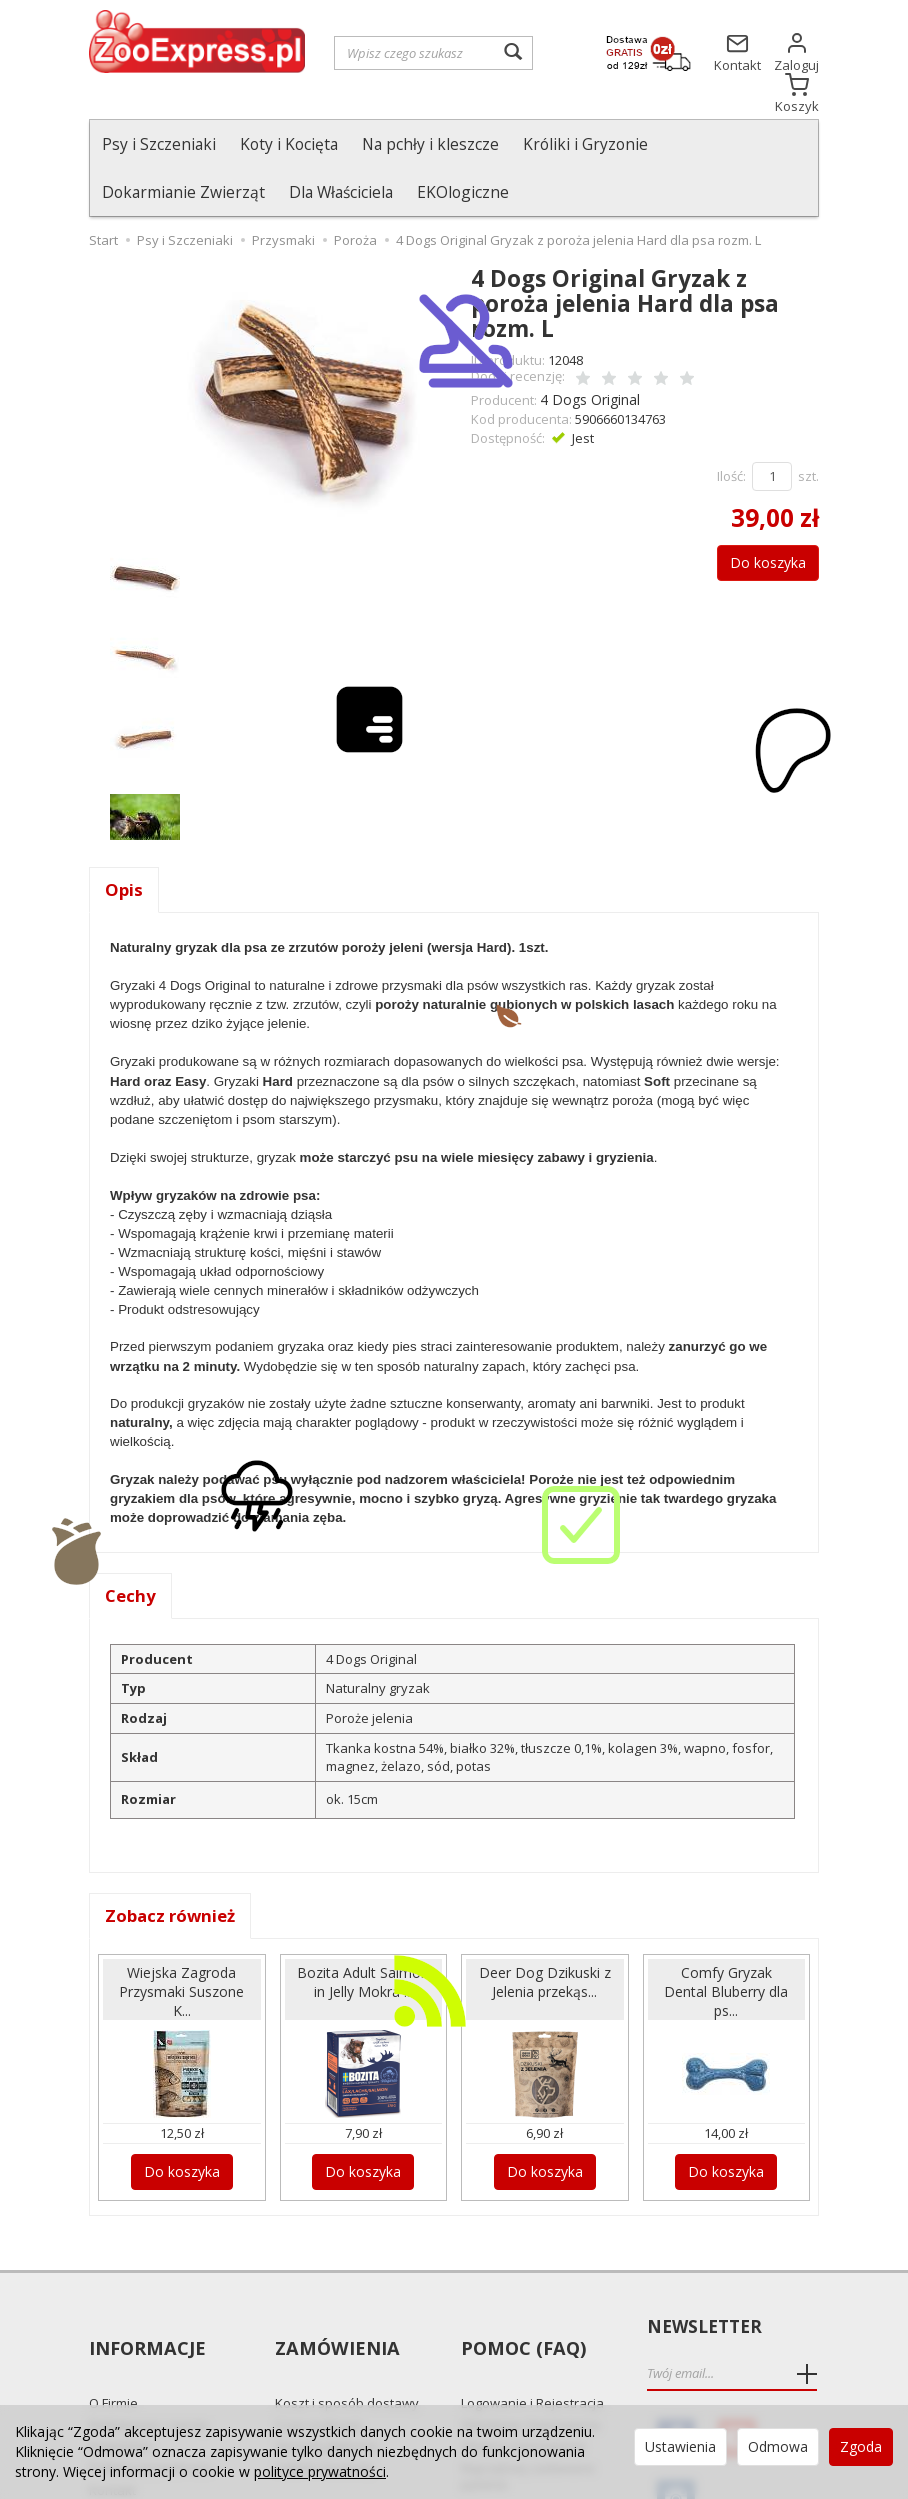  Describe the element at coordinates (257, 1496) in the screenshot. I see `indicates thunderstorm weather conditions` at that location.